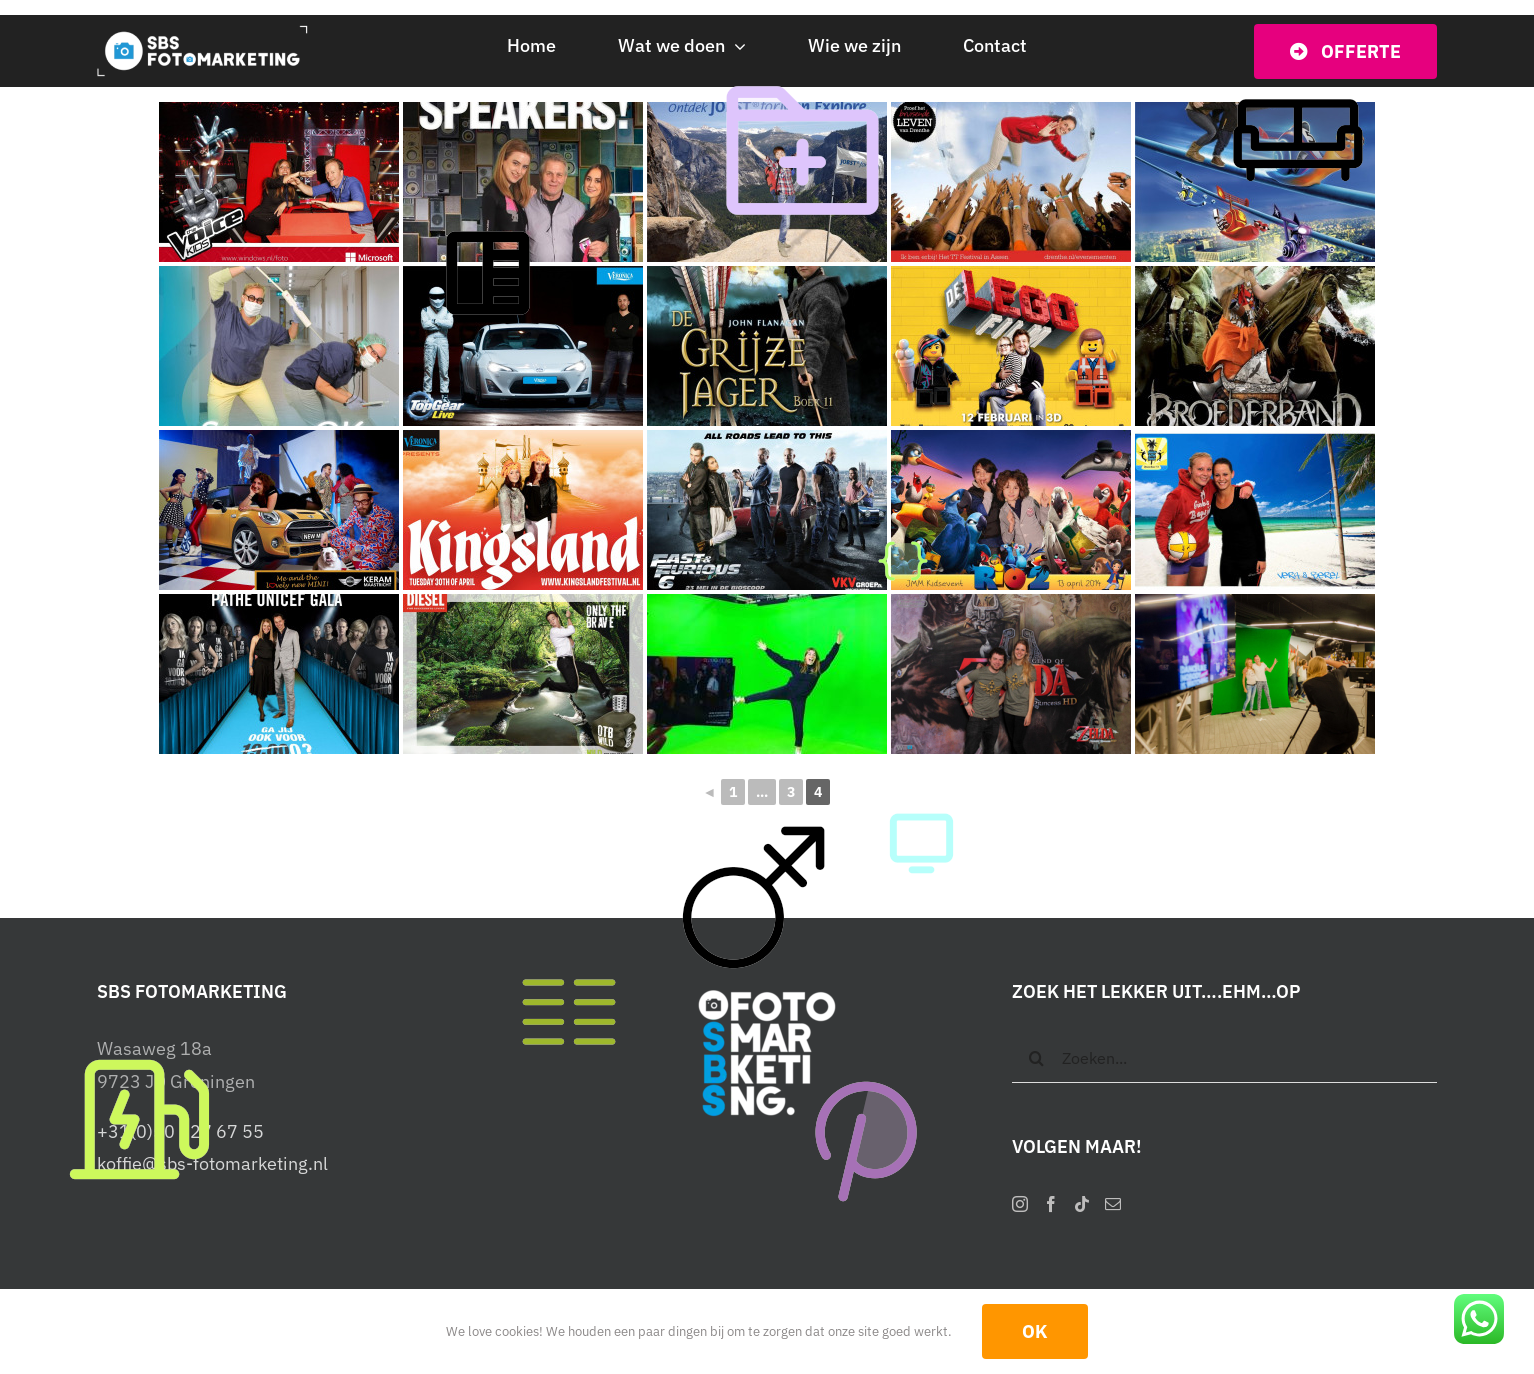 The width and height of the screenshot is (1534, 1374). Describe the element at coordinates (802, 150) in the screenshot. I see `create a new folder` at that location.